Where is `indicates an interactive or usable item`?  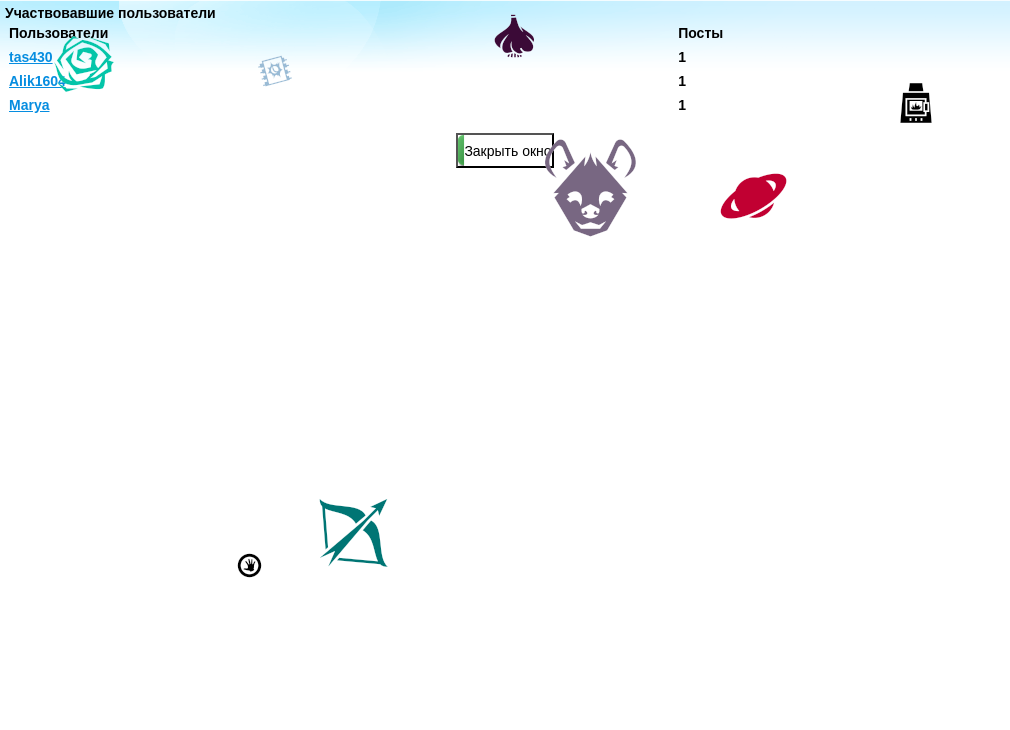 indicates an interactive or usable item is located at coordinates (249, 565).